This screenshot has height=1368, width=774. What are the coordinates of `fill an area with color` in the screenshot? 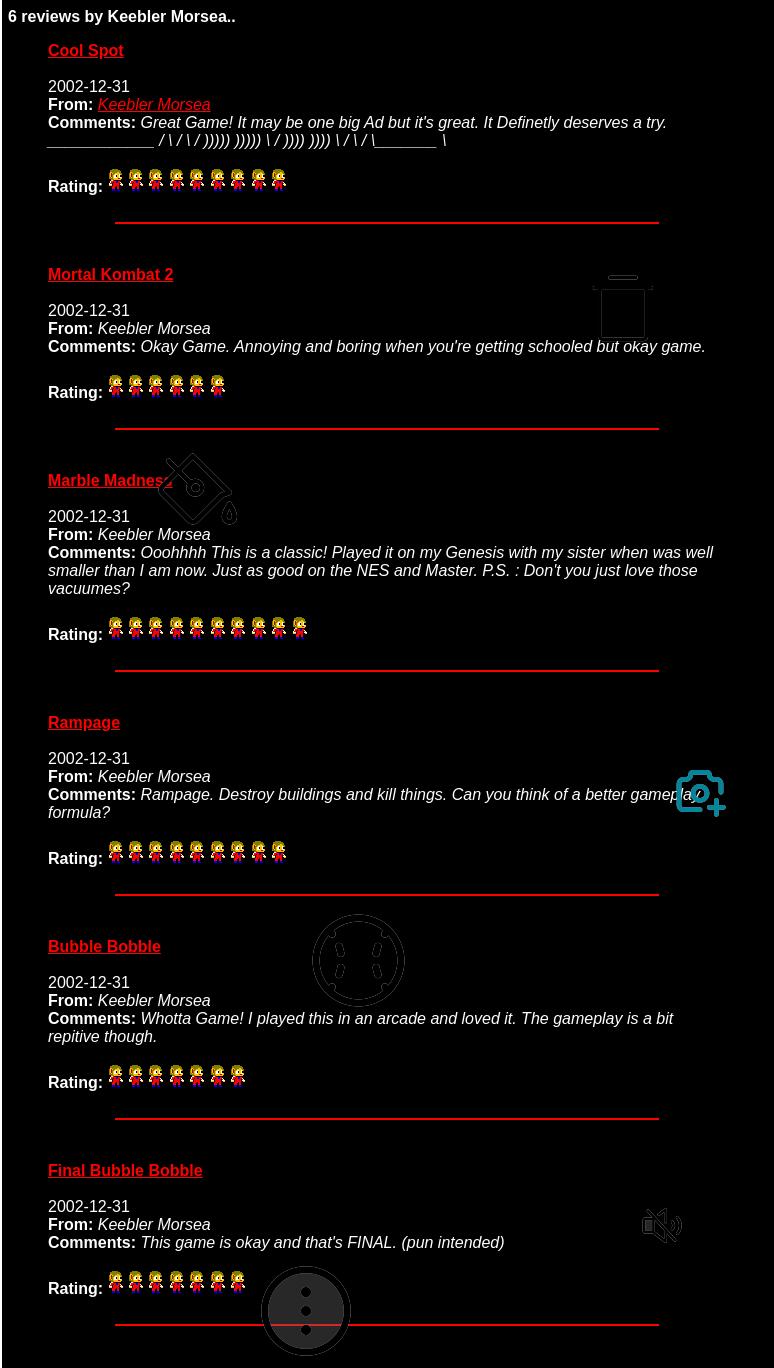 It's located at (196, 491).